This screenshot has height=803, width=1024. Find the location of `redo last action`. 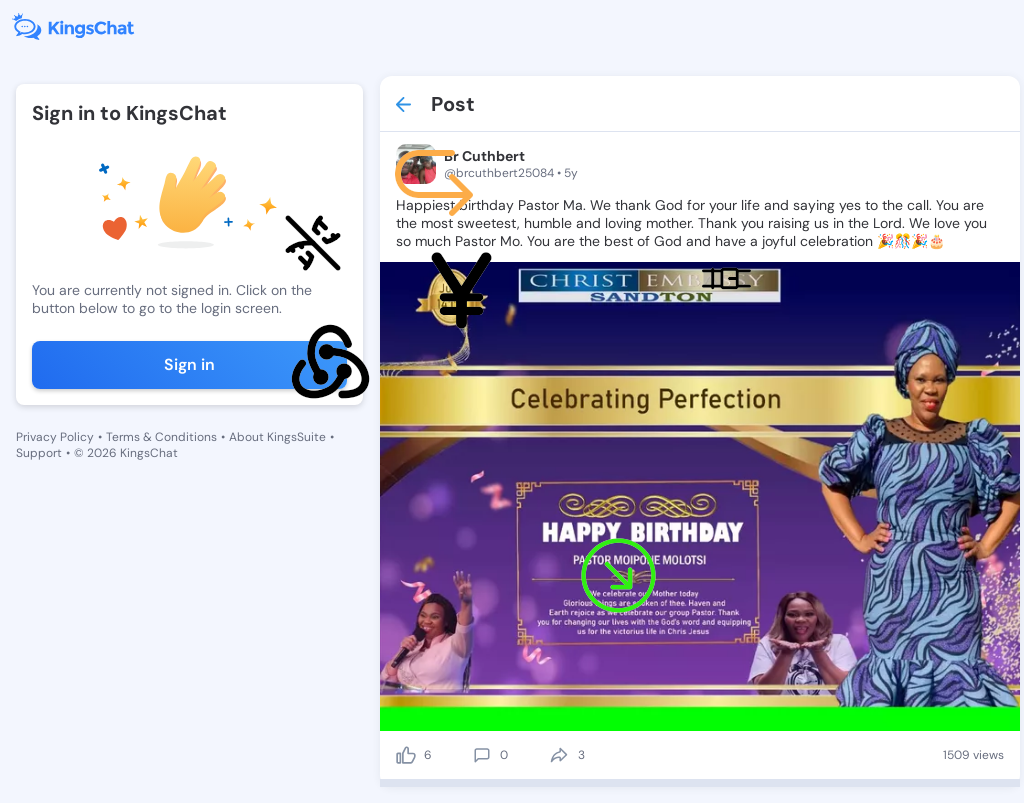

redo last action is located at coordinates (434, 180).